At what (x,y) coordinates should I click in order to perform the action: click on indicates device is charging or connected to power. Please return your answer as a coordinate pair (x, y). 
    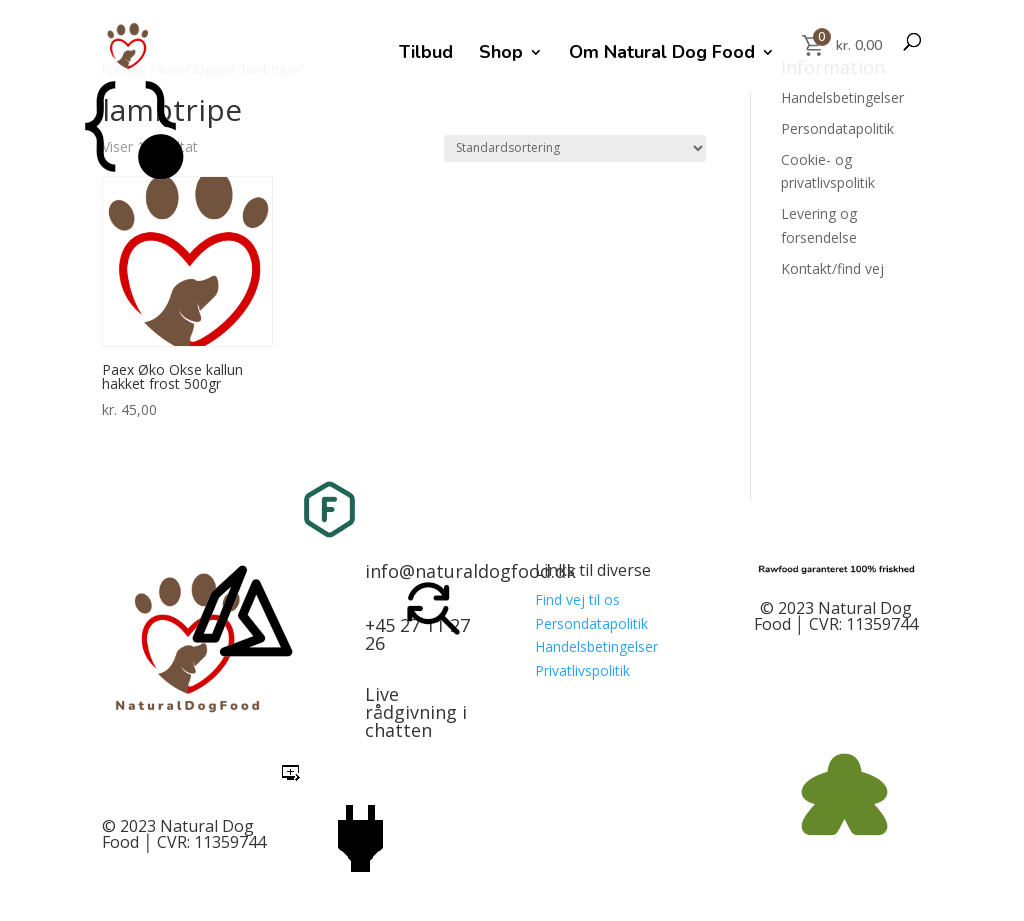
    Looking at the image, I should click on (360, 838).